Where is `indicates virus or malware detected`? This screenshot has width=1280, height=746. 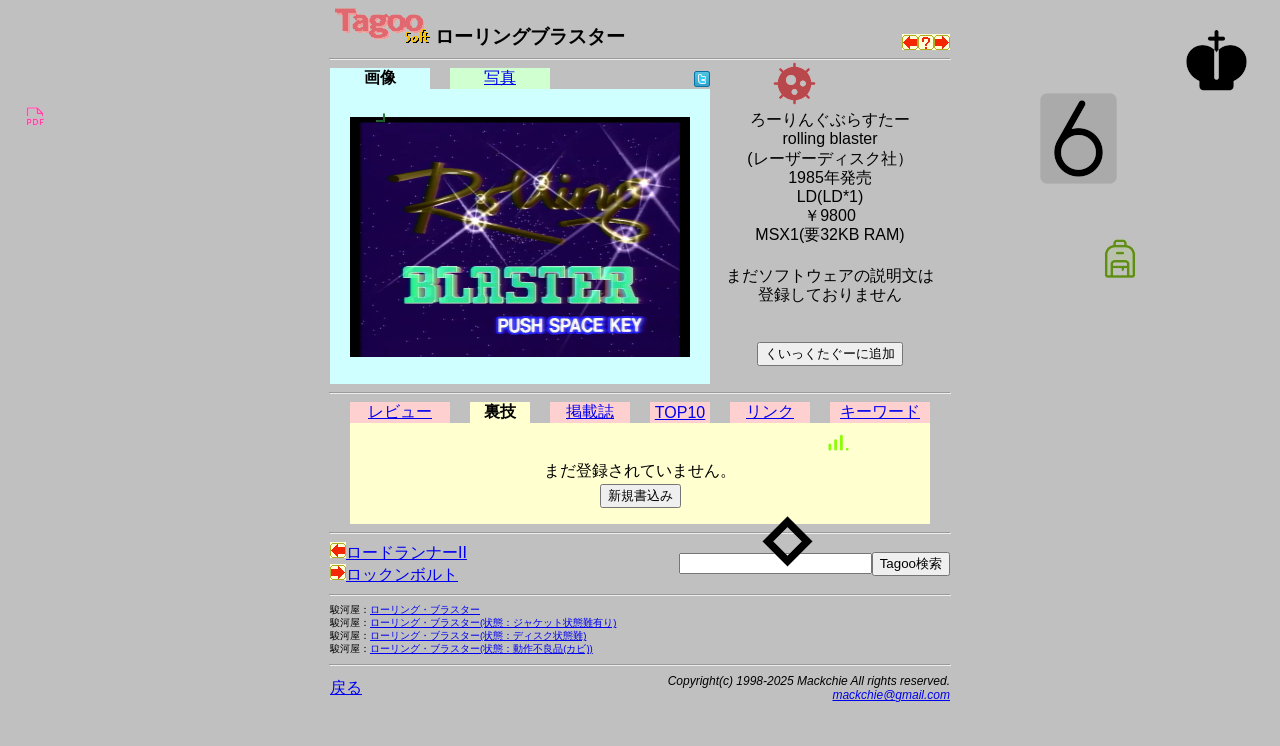 indicates virus or malware detected is located at coordinates (794, 83).